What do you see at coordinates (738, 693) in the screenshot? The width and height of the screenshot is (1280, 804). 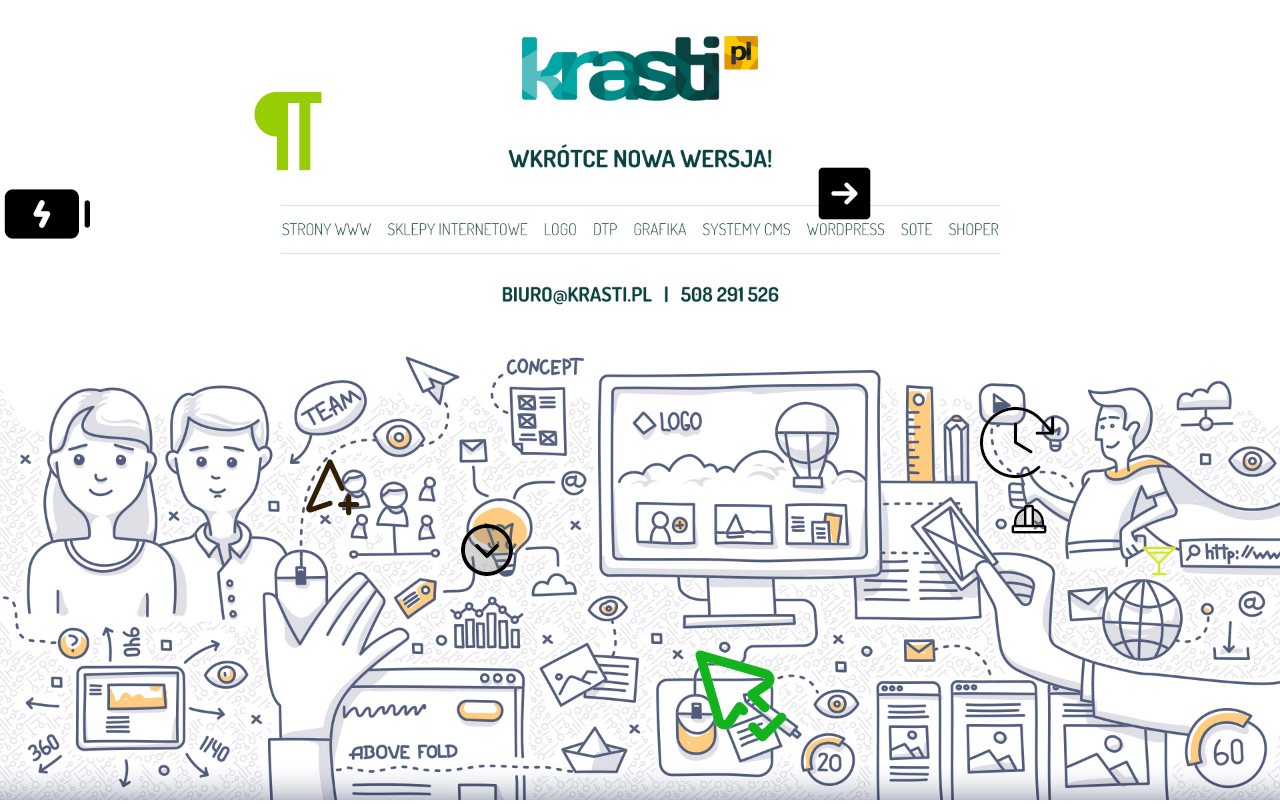 I see `click action confirmed` at bounding box center [738, 693].